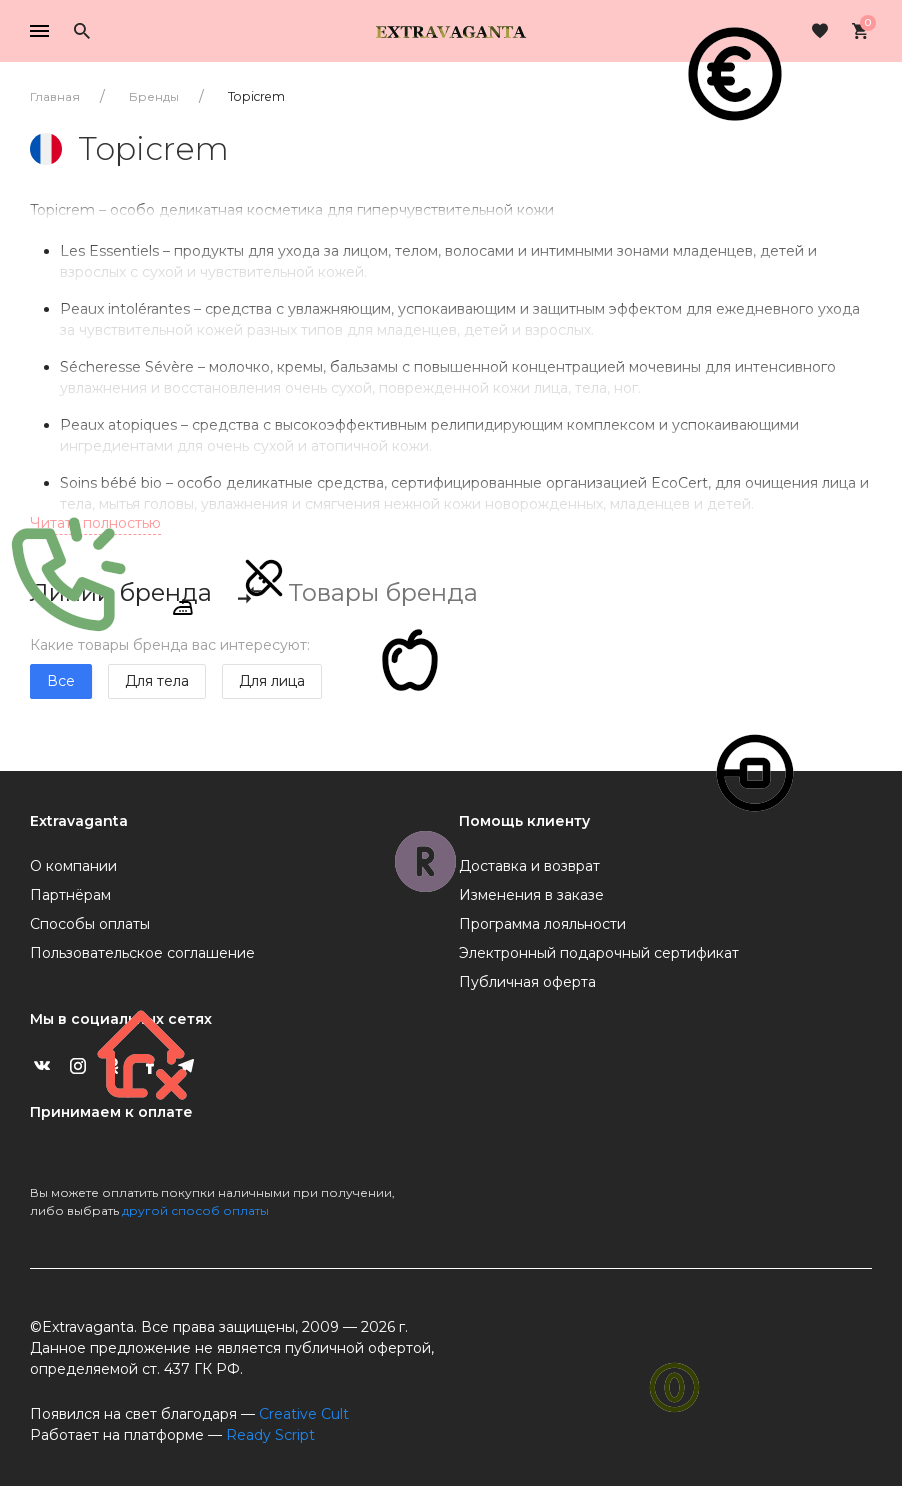 This screenshot has width=902, height=1486. I want to click on remove or disable bandage/healing indicator, so click(264, 578).